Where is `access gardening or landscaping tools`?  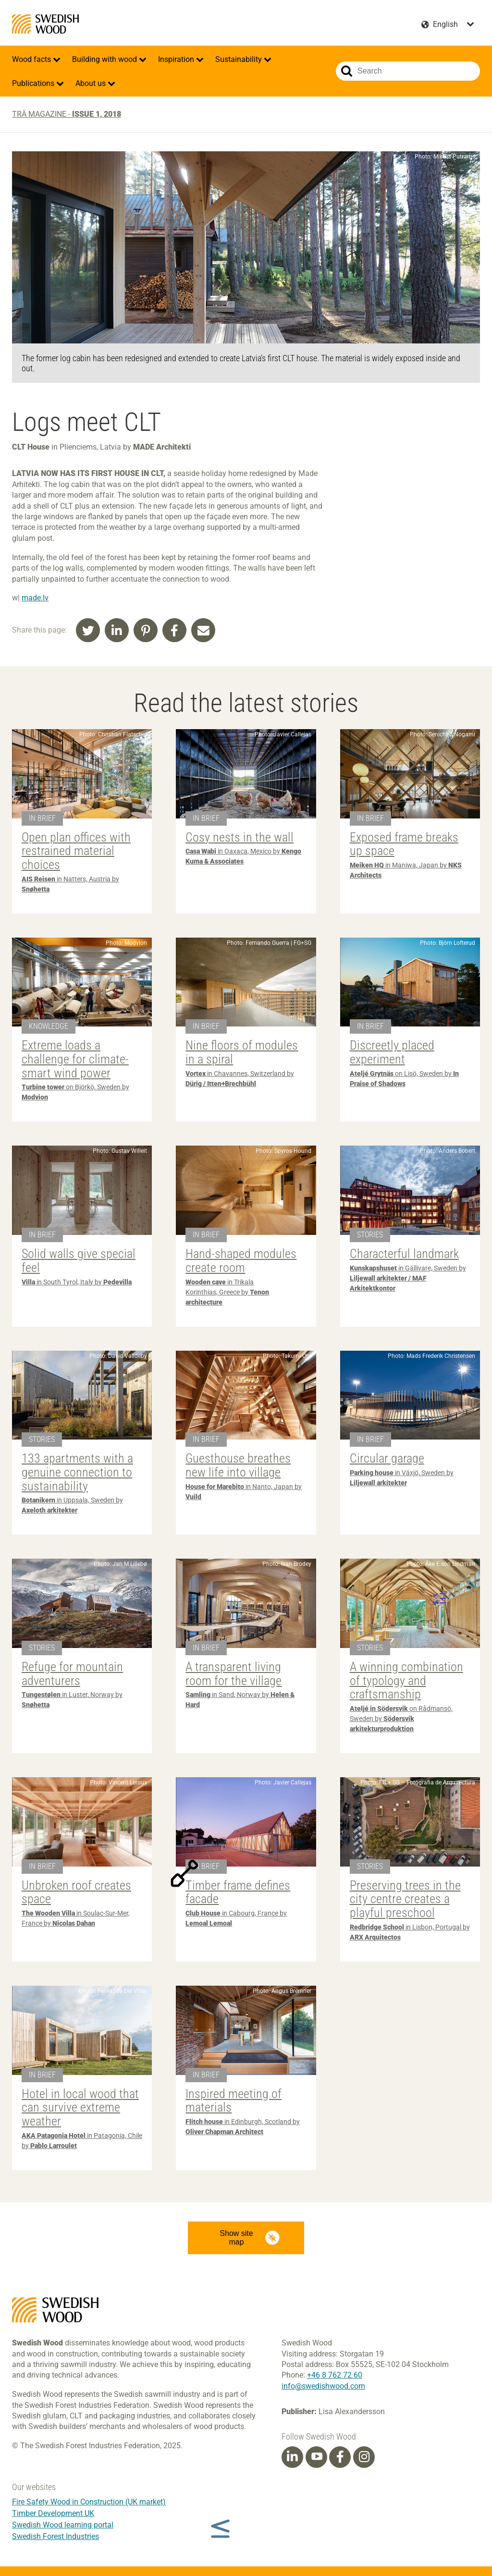 access gardening or landscaping tools is located at coordinates (184, 1873).